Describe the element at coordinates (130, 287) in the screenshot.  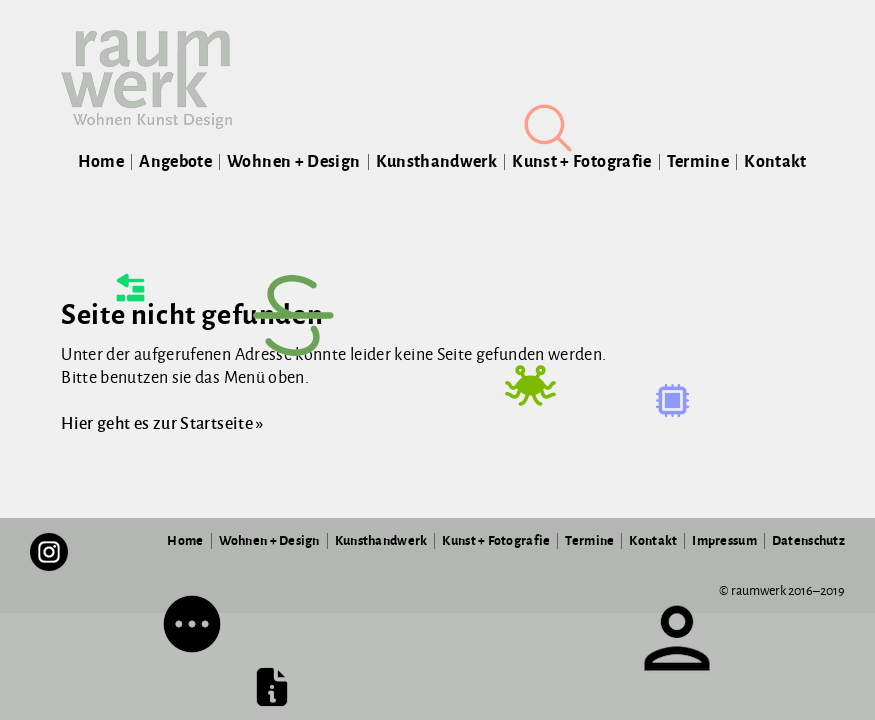
I see `access construction or building tools` at that location.